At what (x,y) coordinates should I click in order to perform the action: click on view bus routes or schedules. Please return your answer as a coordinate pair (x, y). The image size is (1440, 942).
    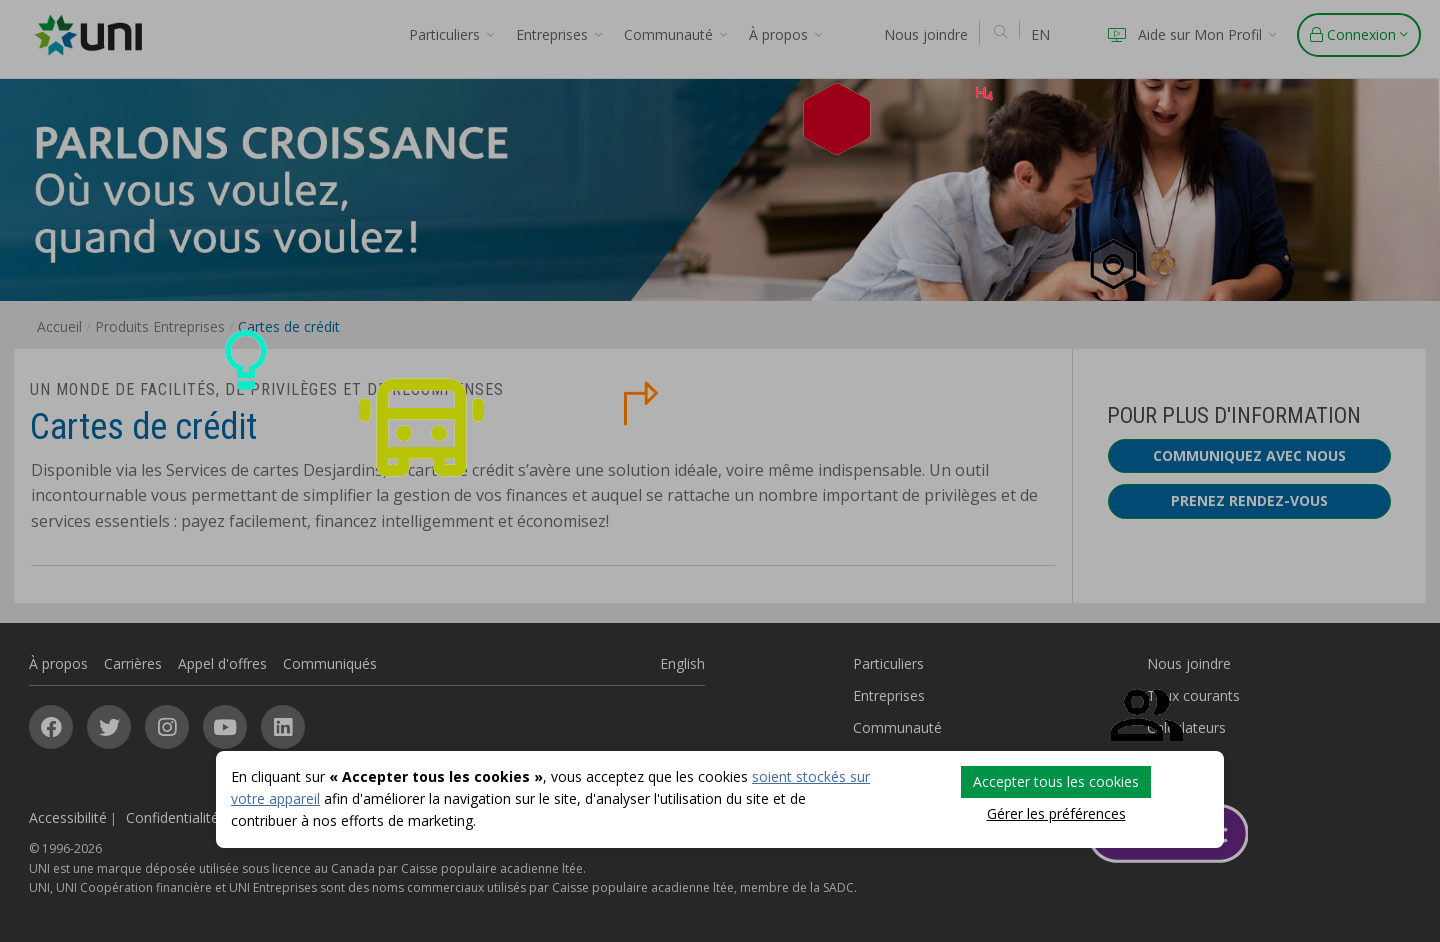
    Looking at the image, I should click on (421, 427).